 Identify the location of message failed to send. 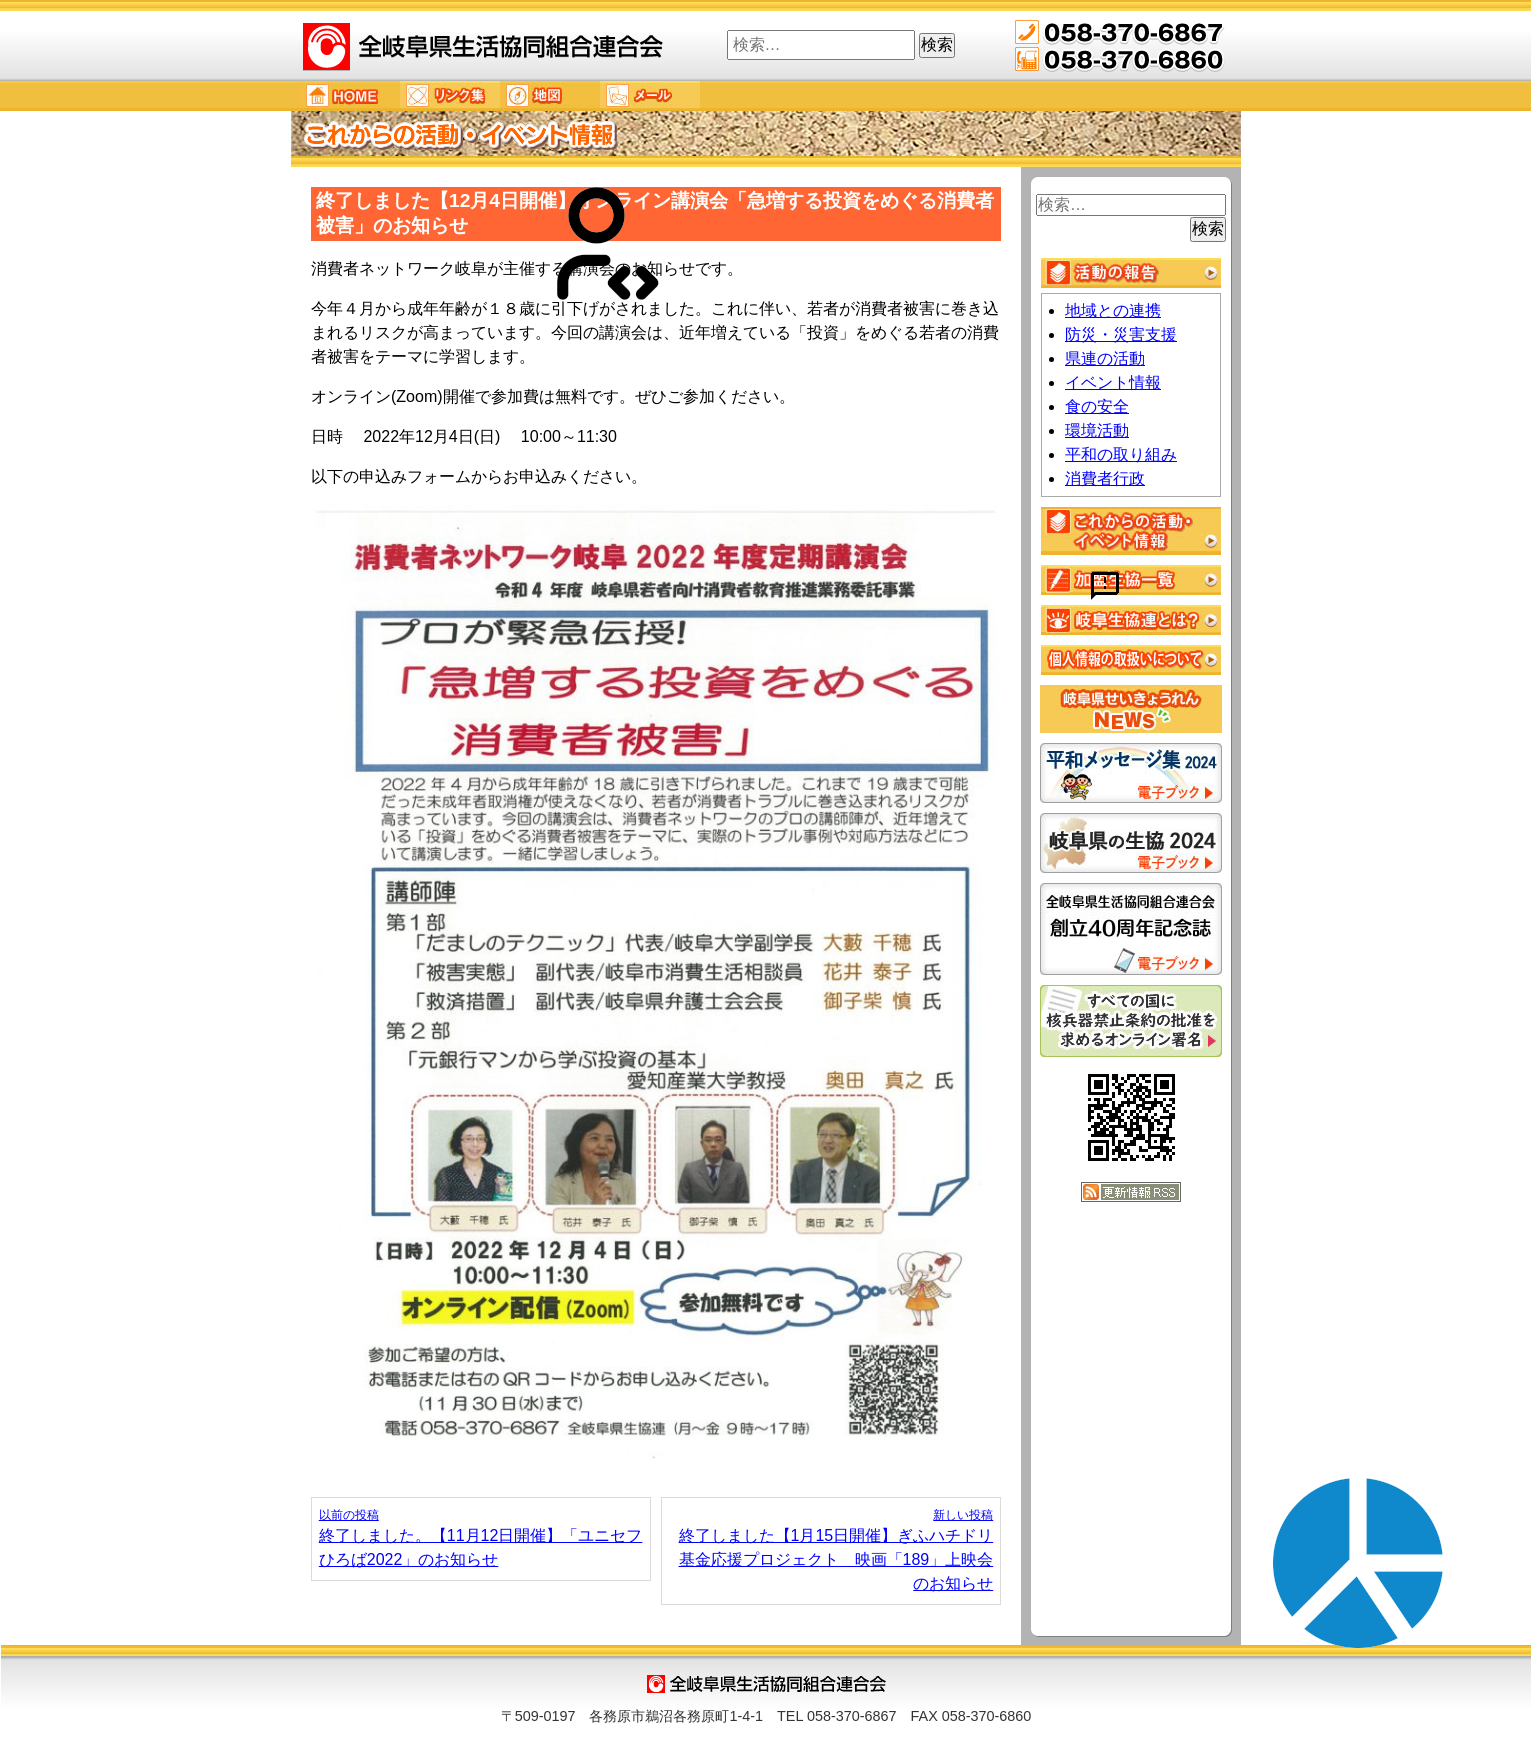
(1105, 586).